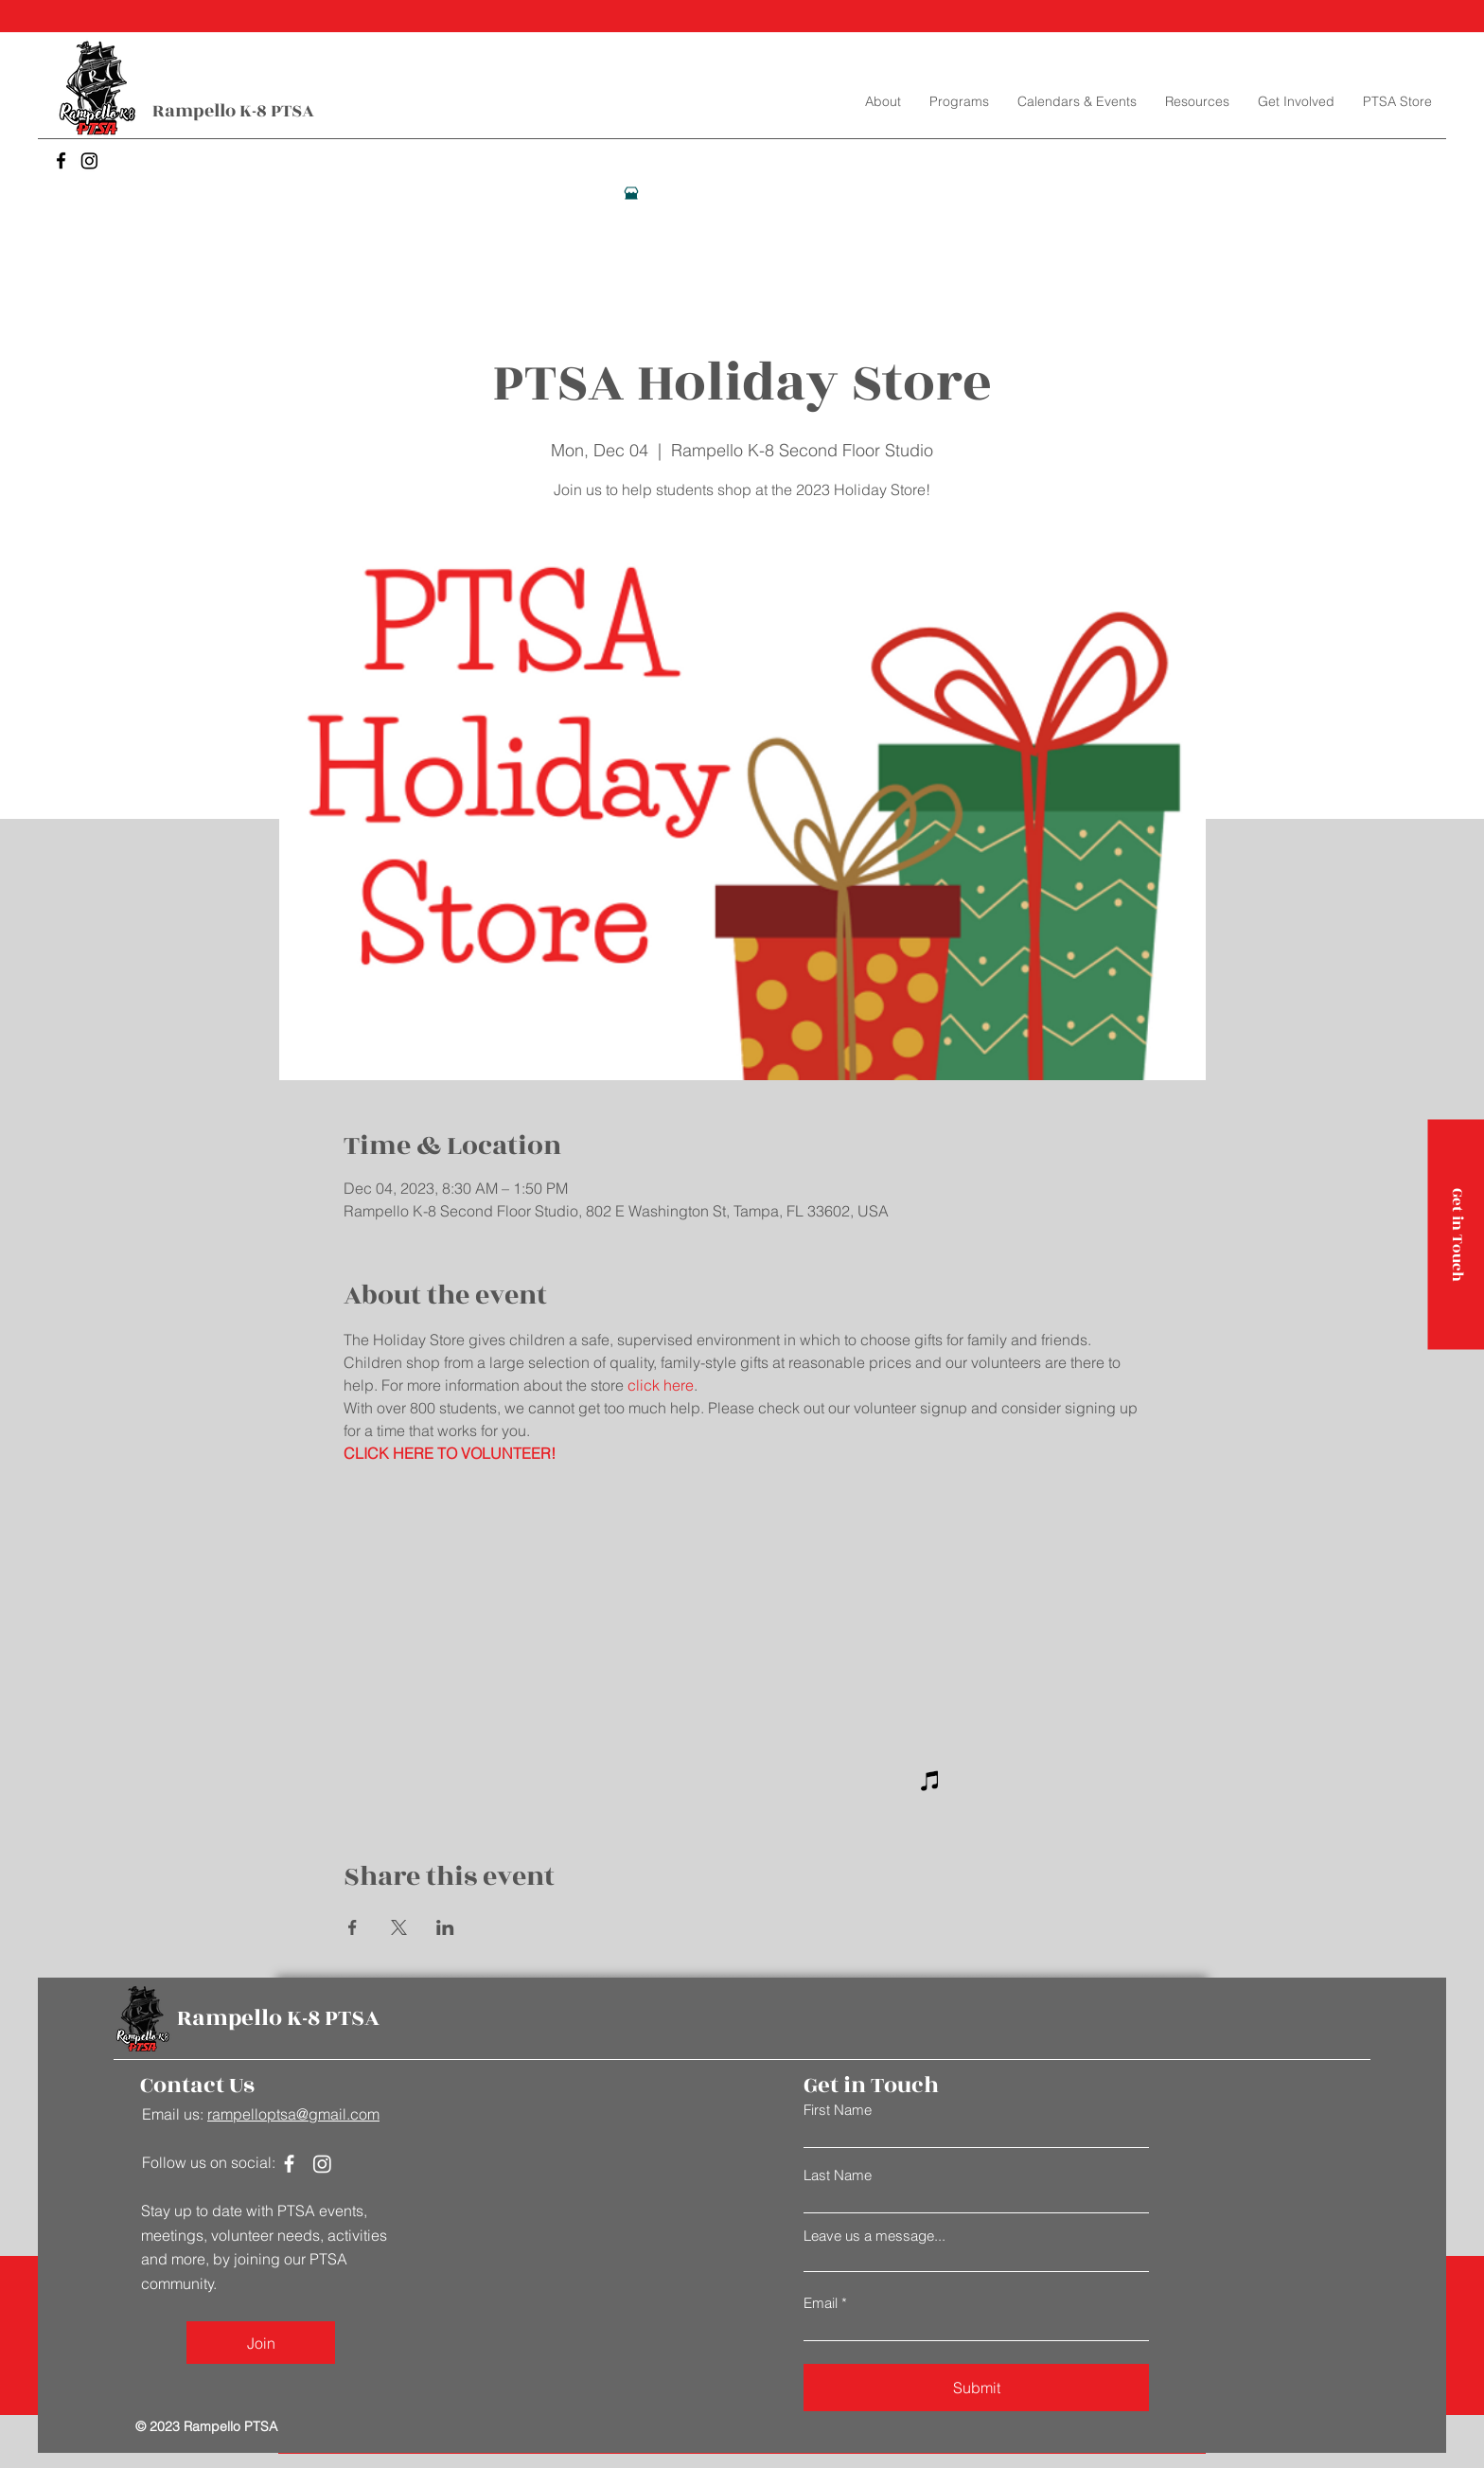 The width and height of the screenshot is (1484, 2468). Describe the element at coordinates (929, 1781) in the screenshot. I see `open itunes music library` at that location.